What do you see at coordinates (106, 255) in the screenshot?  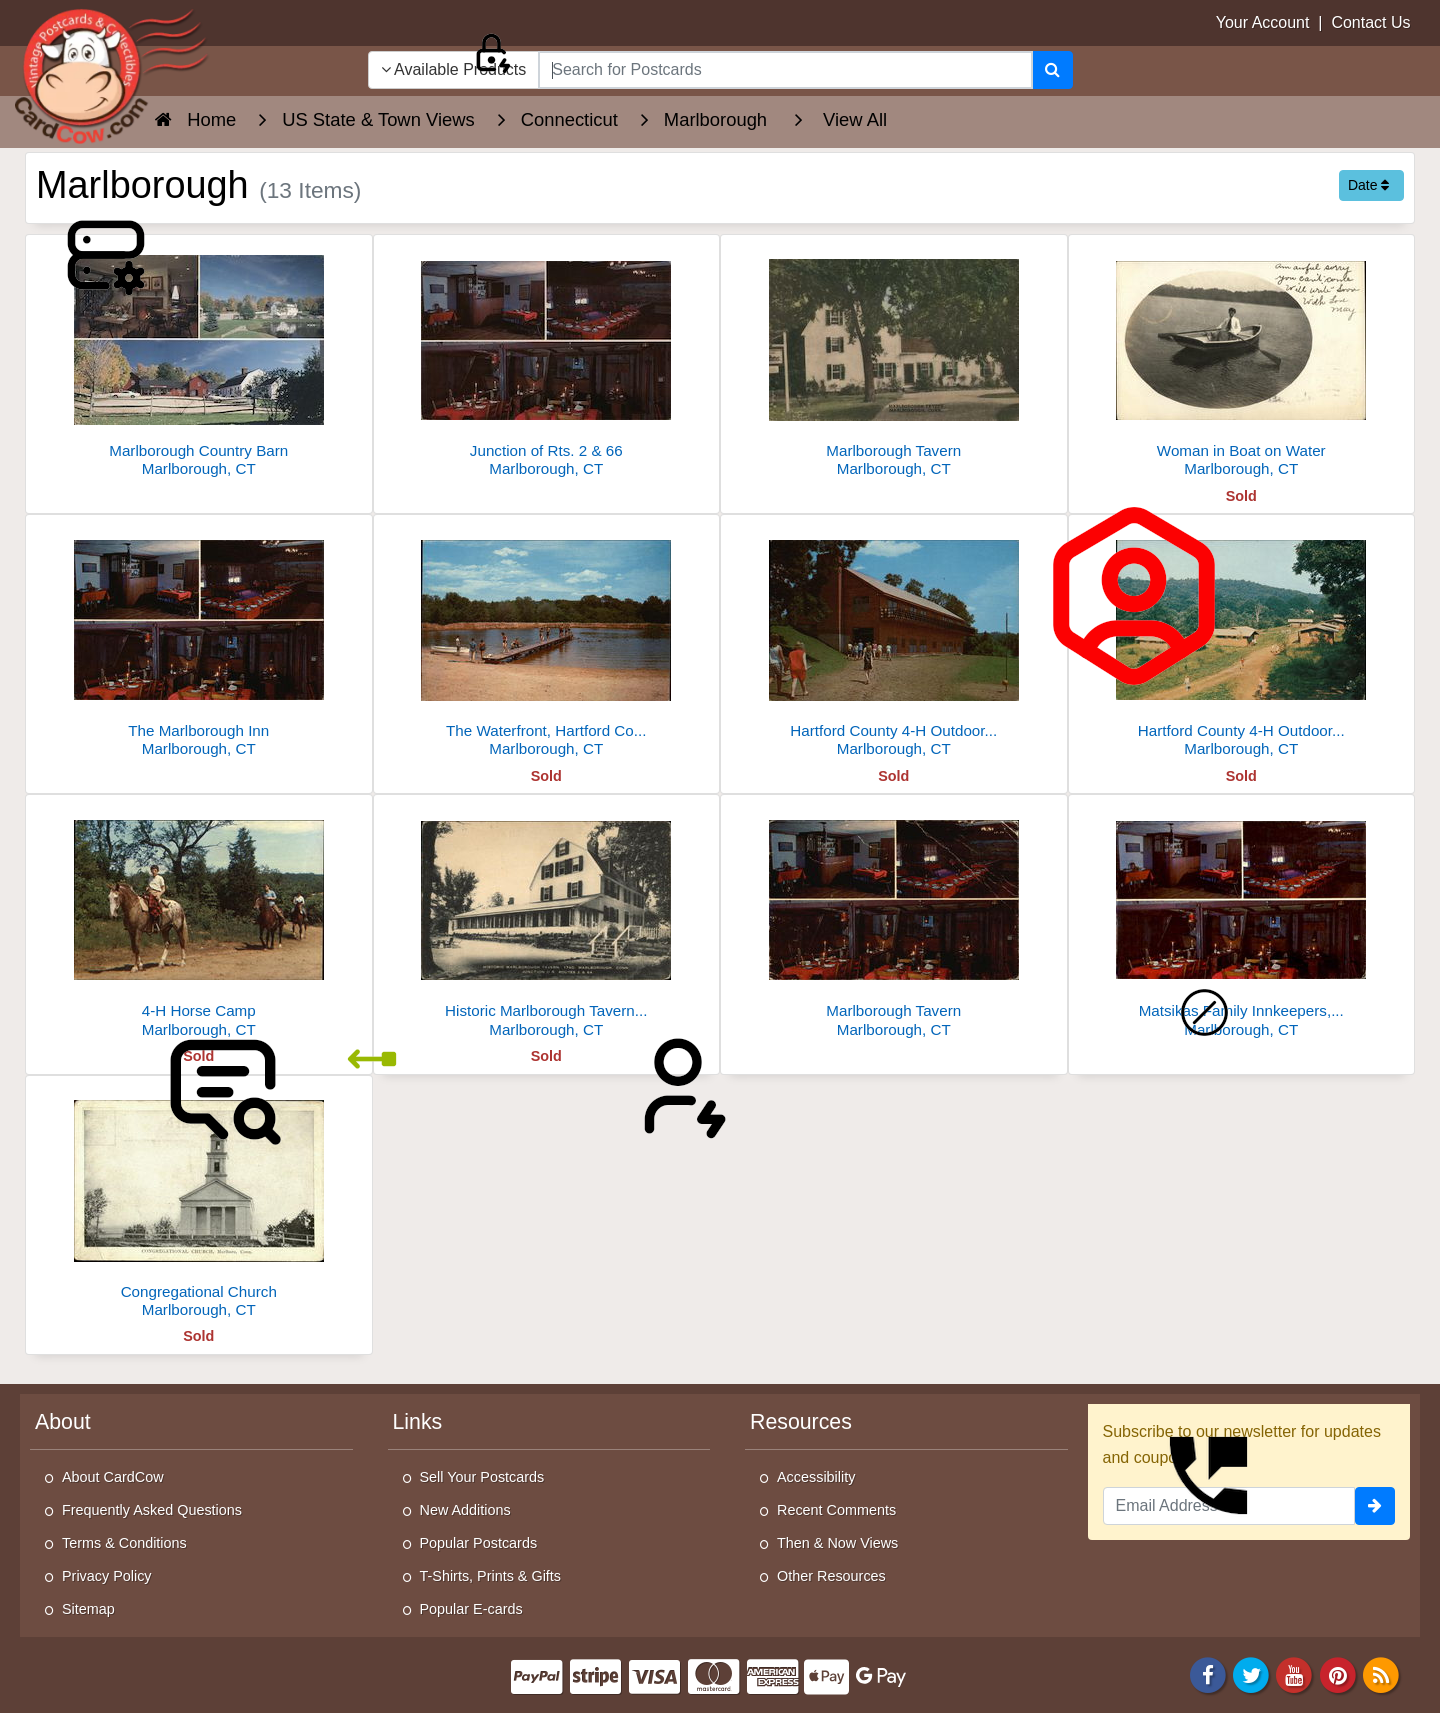 I see `access server configuration settings` at bounding box center [106, 255].